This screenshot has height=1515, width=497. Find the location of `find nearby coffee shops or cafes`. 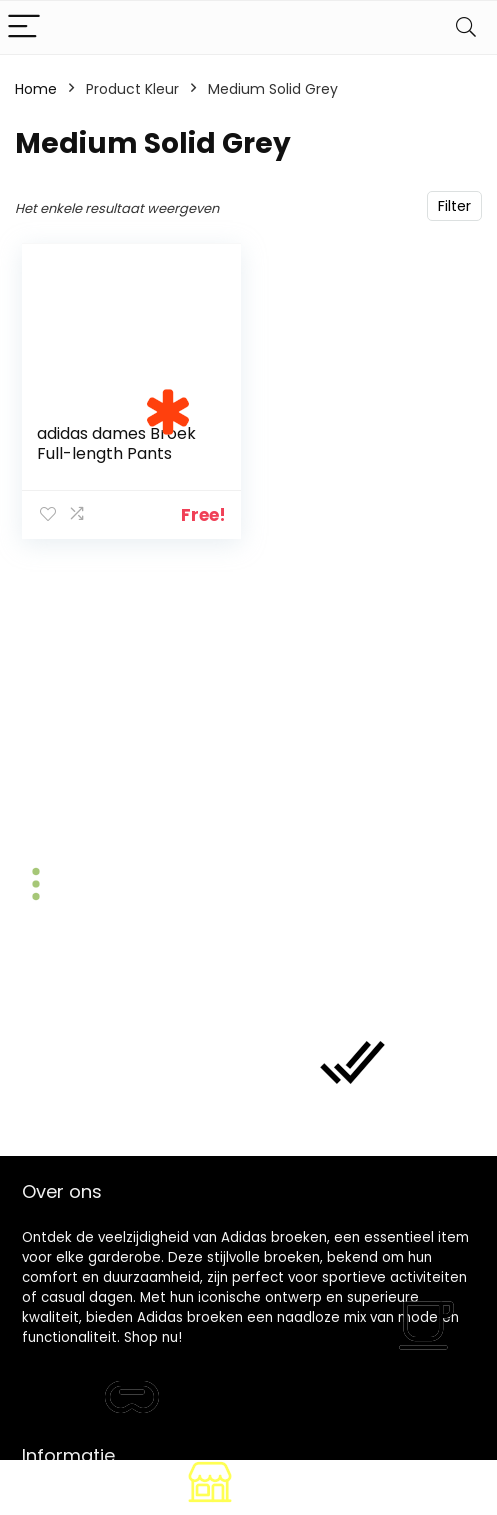

find nearby coffee shops or cafes is located at coordinates (426, 1326).